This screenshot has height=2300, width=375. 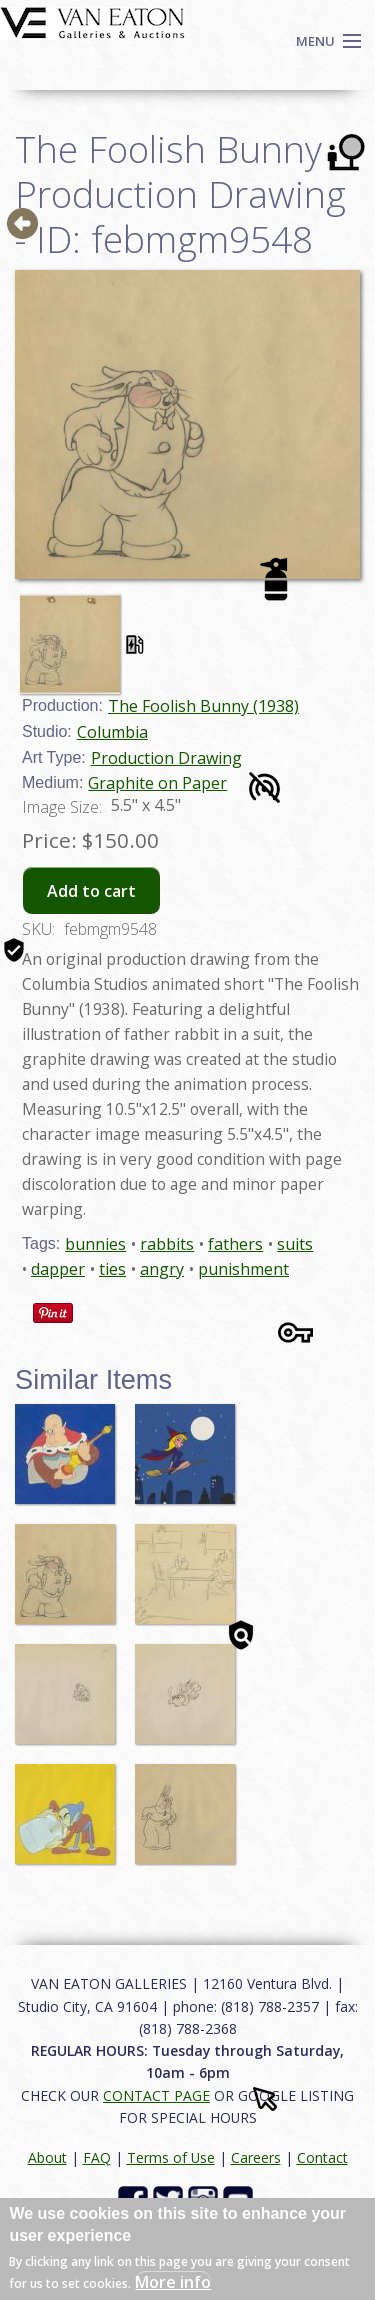 I want to click on go back to the previous screen, so click(x=22, y=223).